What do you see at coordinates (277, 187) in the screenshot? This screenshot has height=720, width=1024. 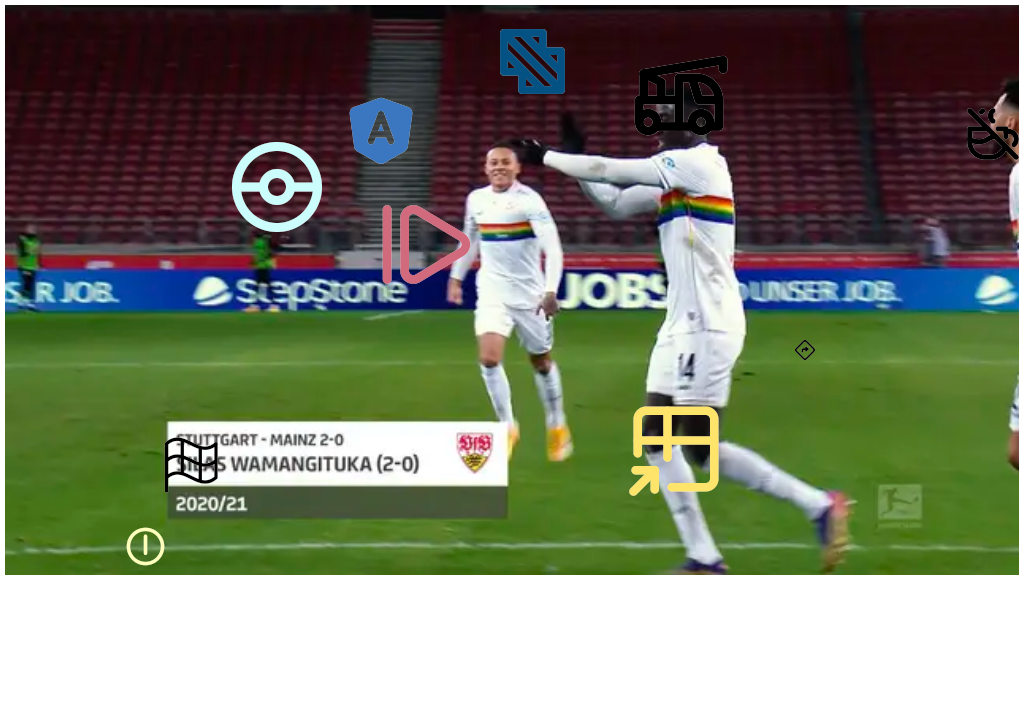 I see `access pokémon collection or inventory` at bounding box center [277, 187].